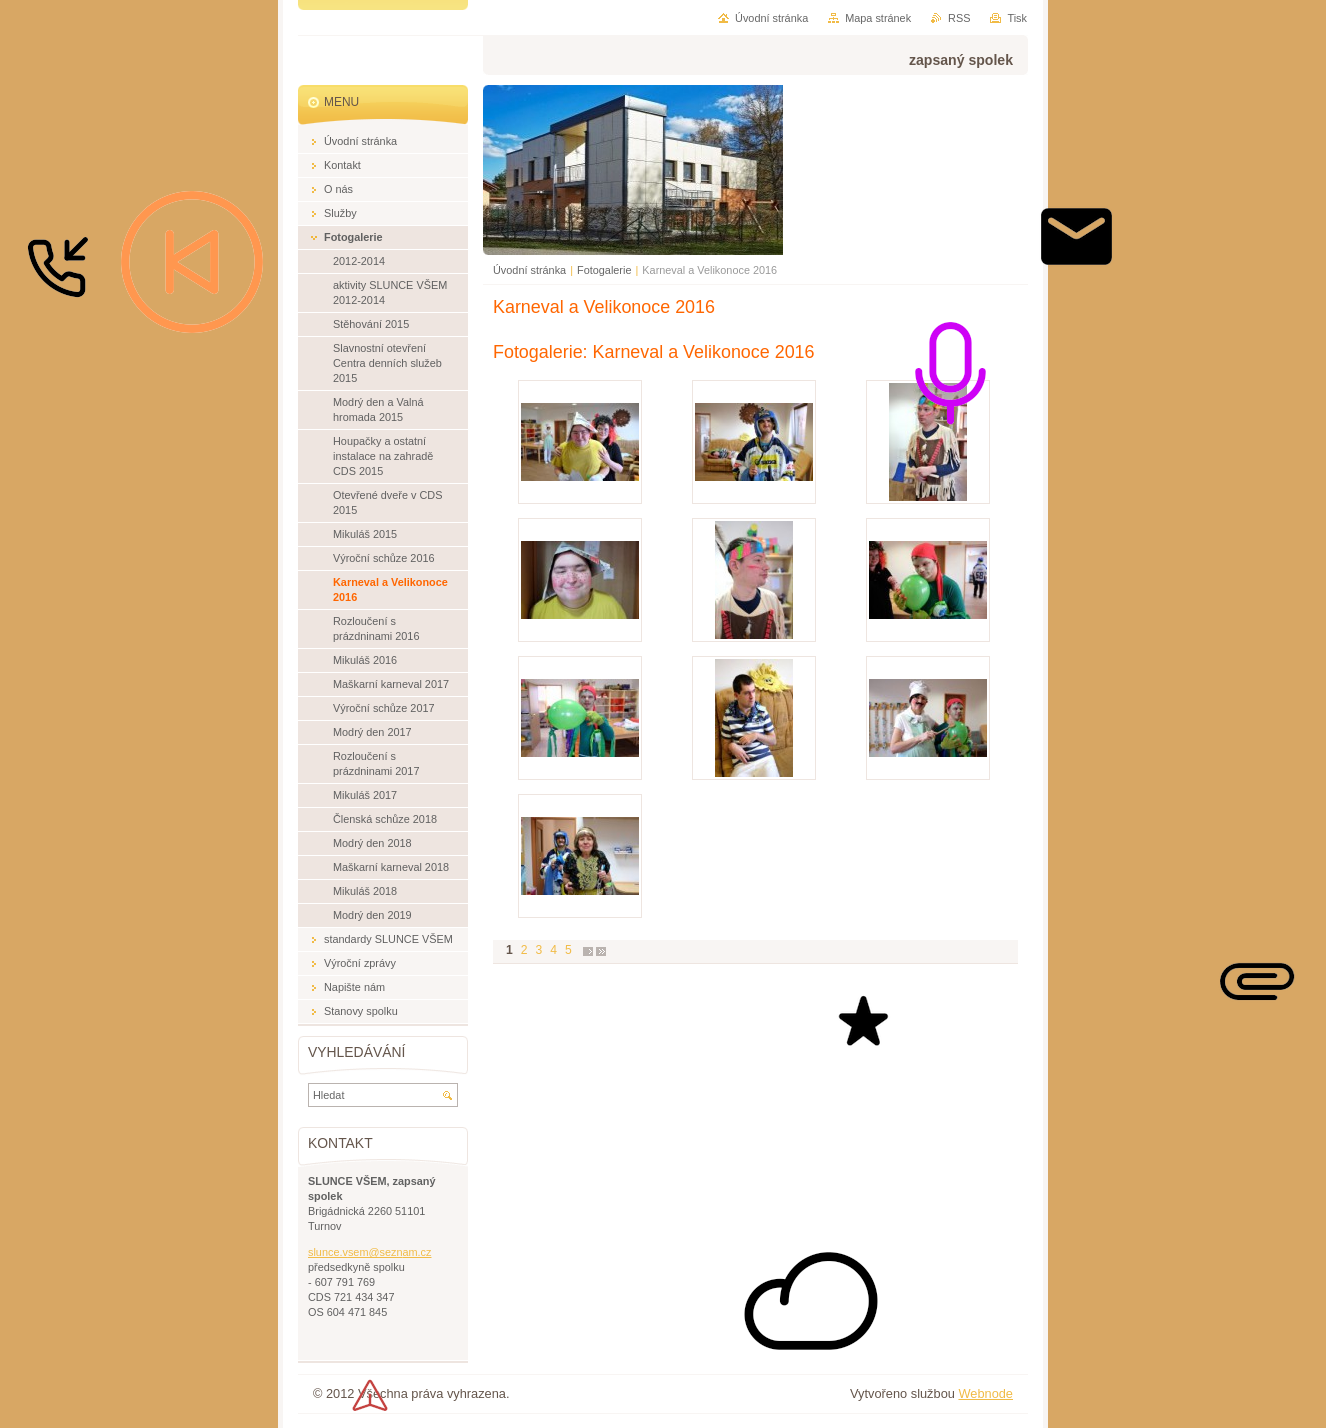 The height and width of the screenshot is (1428, 1326). I want to click on open your inbox or email messages, so click(1076, 236).